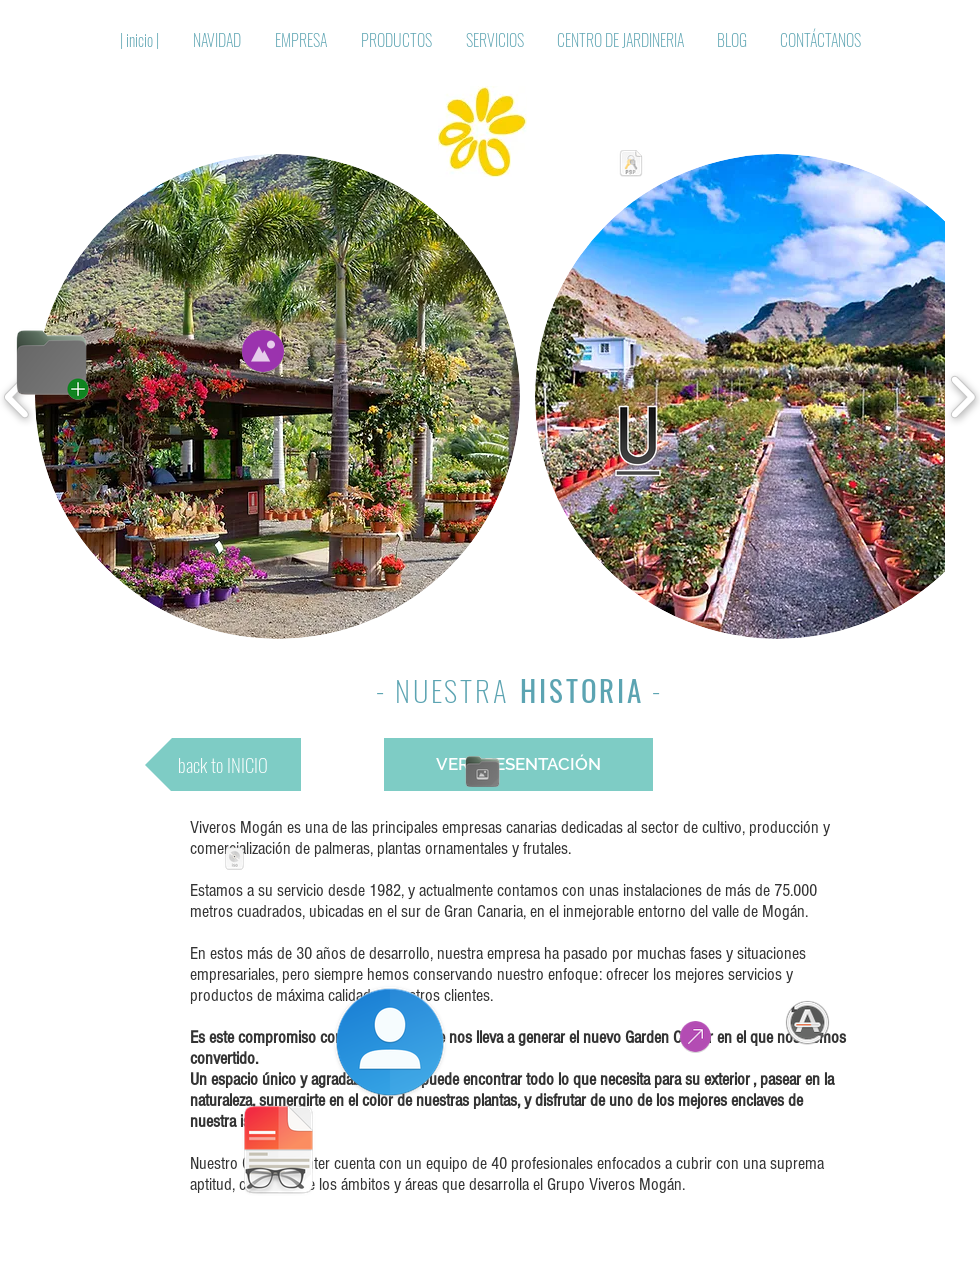  Describe the element at coordinates (482, 771) in the screenshot. I see `open your pictures folder` at that location.